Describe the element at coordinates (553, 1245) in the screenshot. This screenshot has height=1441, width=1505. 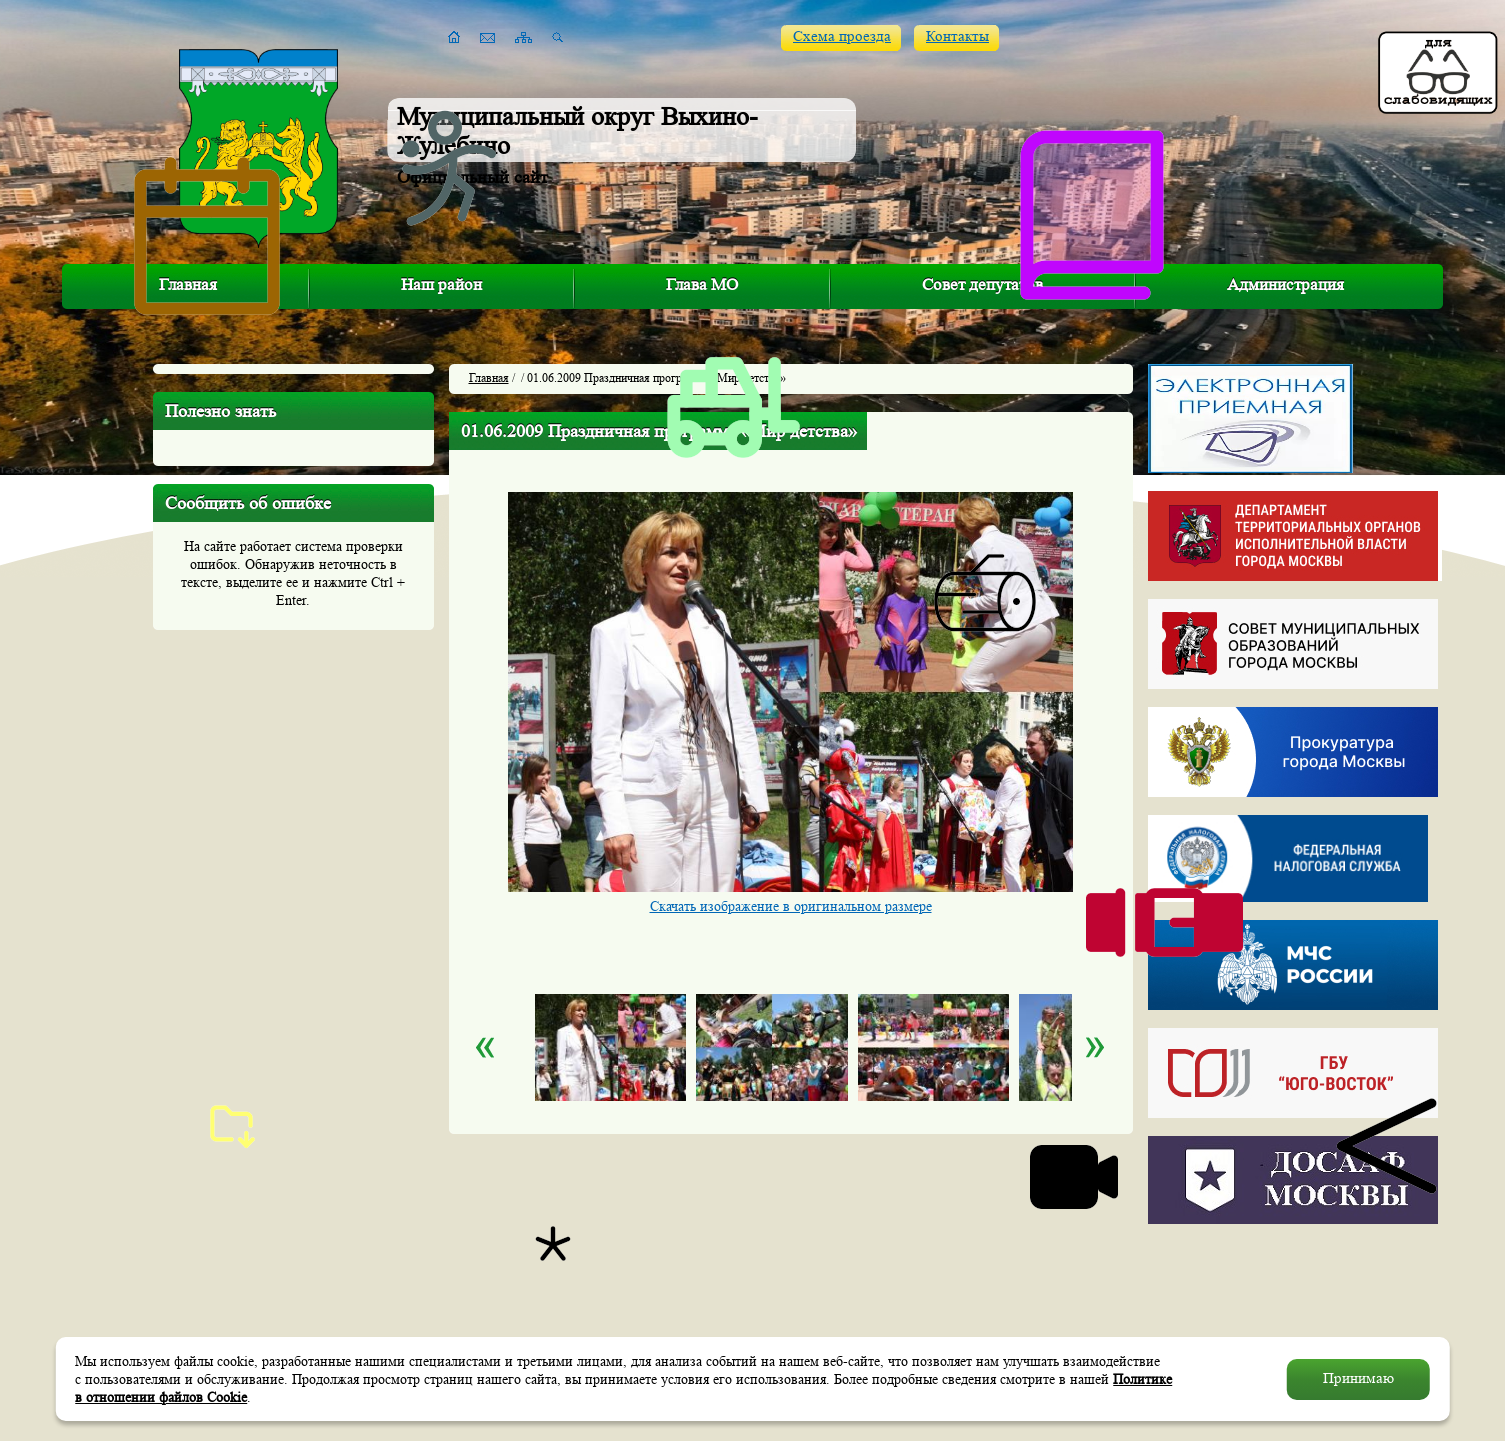
I see `indicates a required field in a form` at that location.